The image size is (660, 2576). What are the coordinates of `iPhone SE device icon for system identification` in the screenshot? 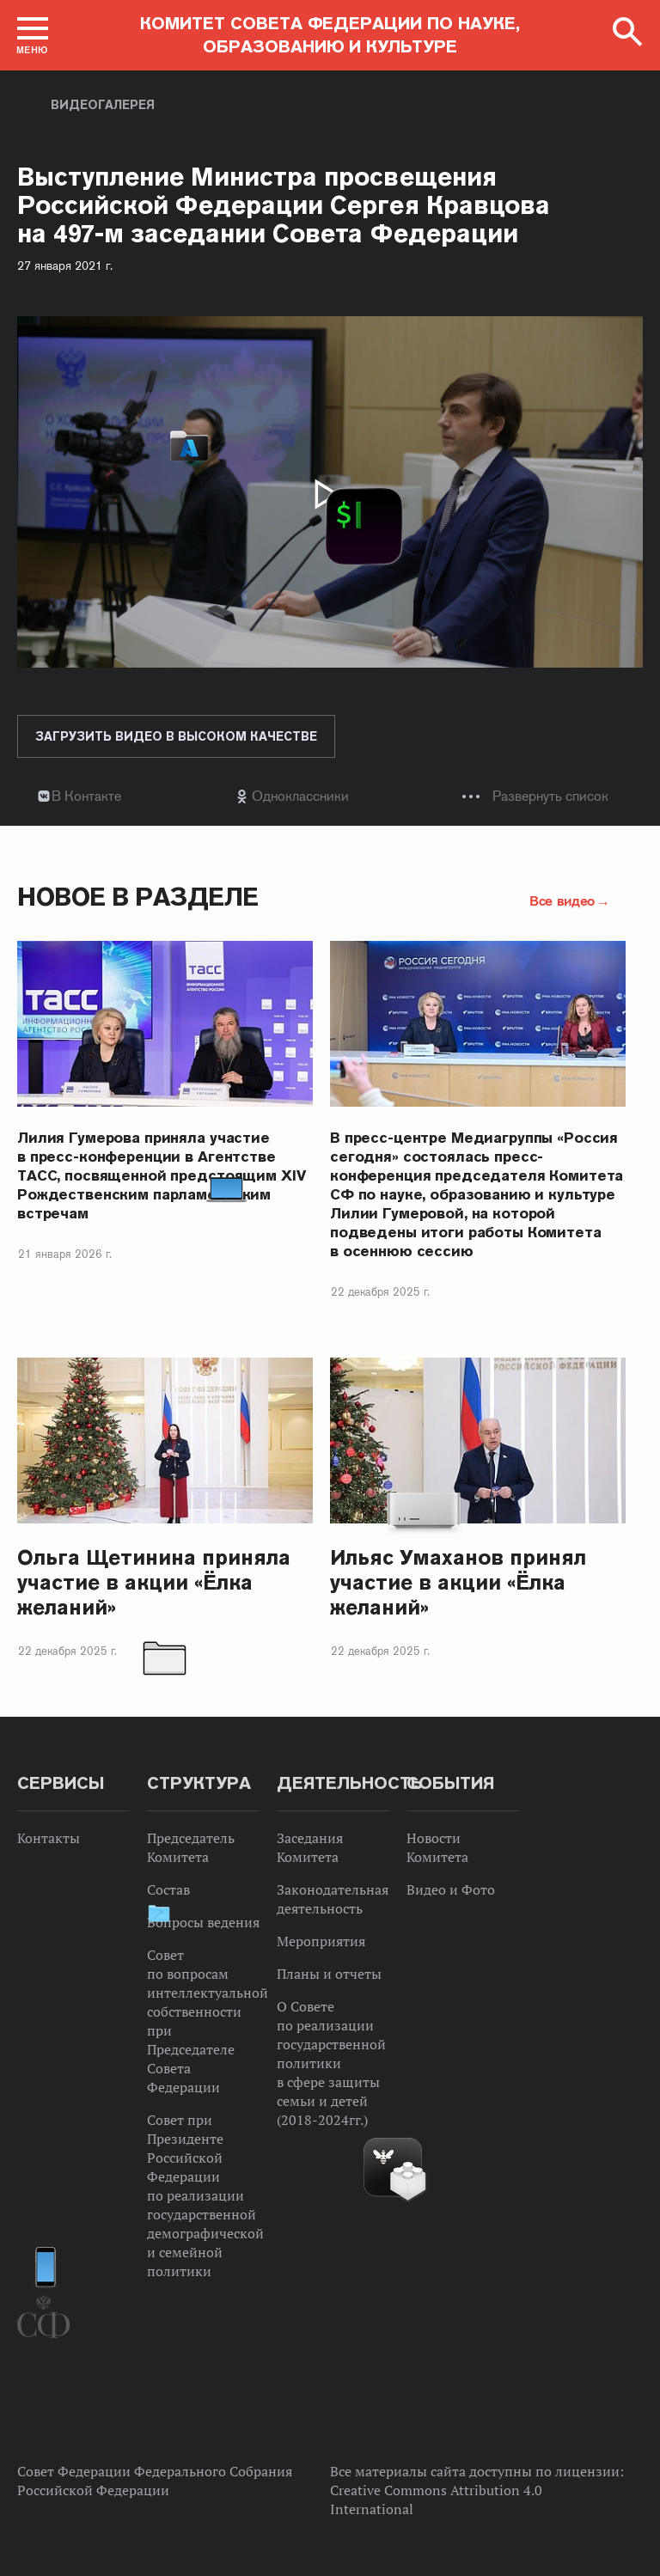 It's located at (46, 2268).